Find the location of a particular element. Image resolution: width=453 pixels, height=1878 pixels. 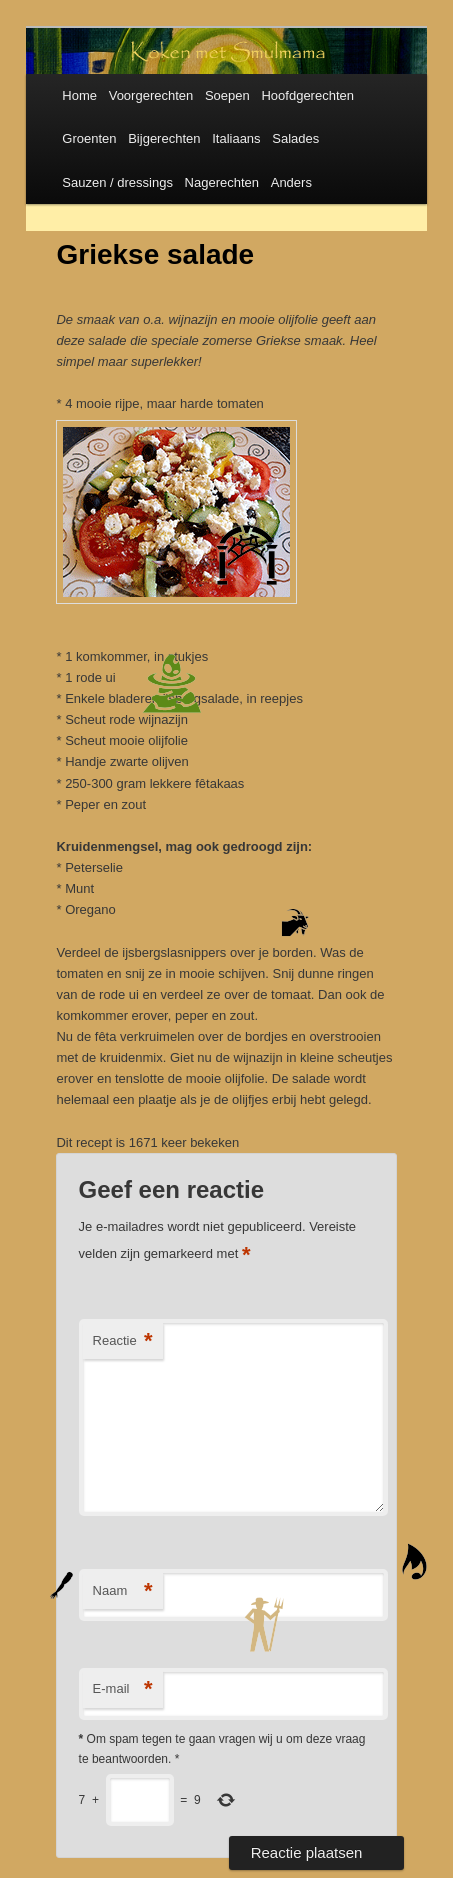

select arm or upper limb in character customization is located at coordinates (61, 1585).